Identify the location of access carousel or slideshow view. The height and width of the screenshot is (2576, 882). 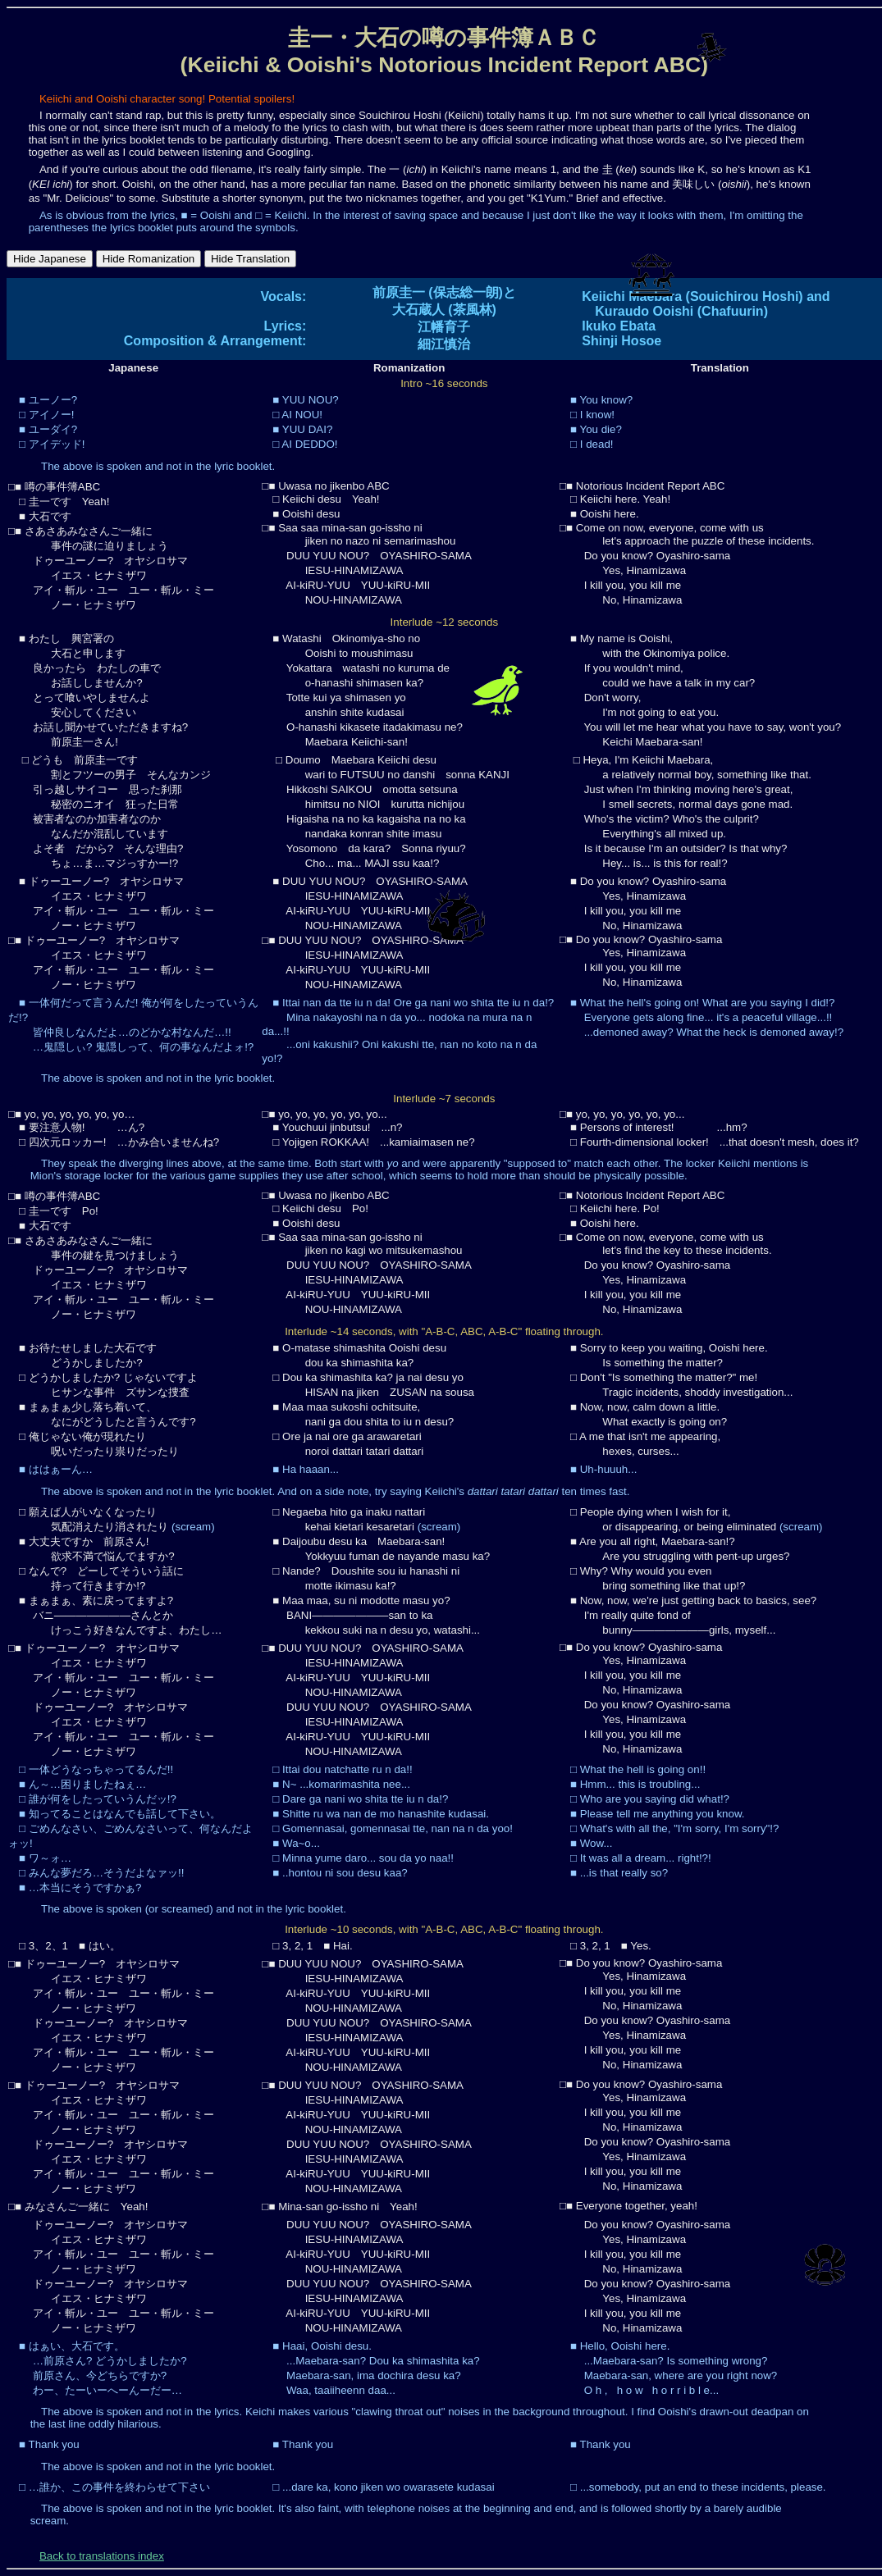
(651, 274).